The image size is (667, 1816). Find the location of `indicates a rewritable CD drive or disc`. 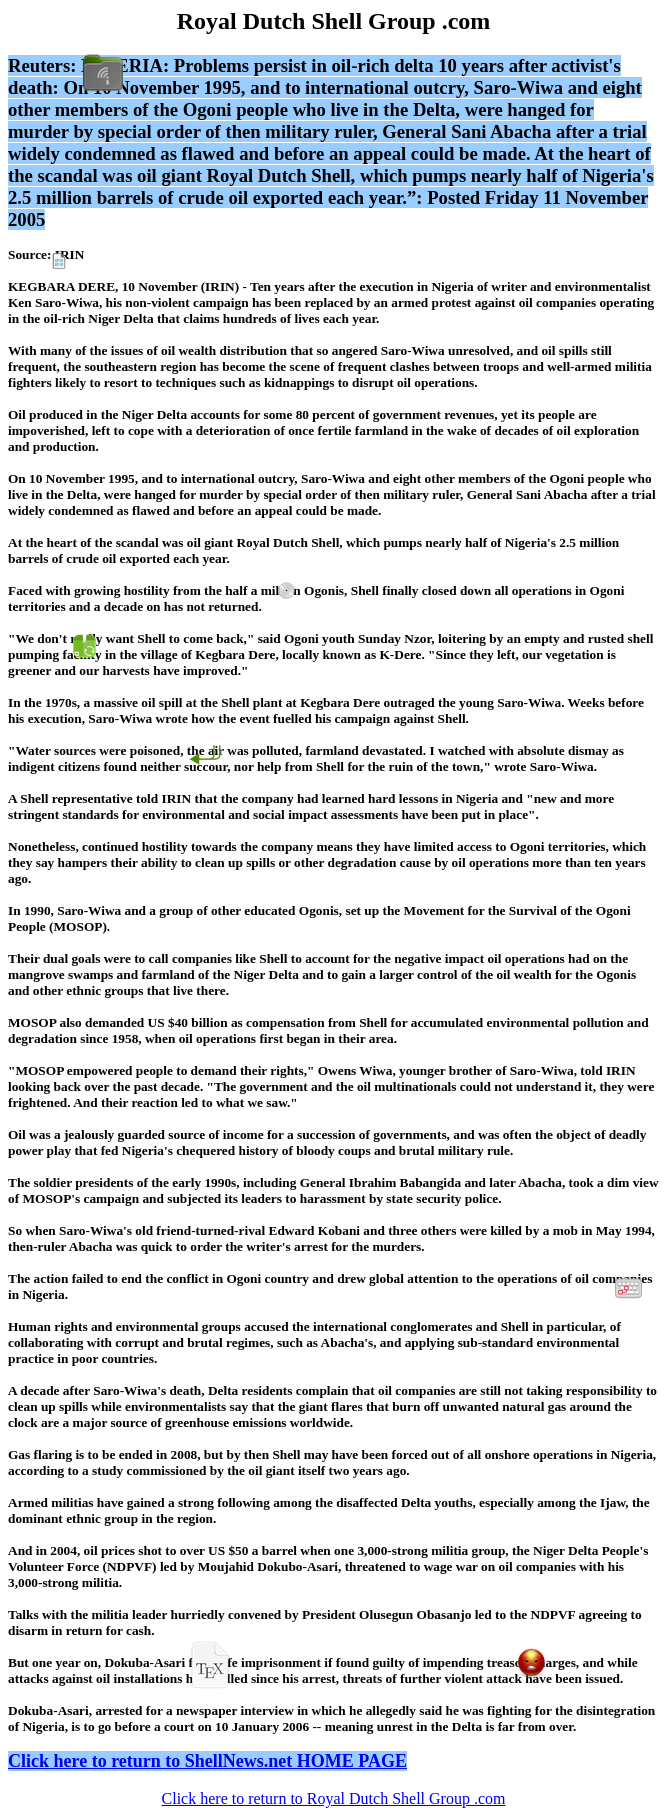

indicates a rewritable CD drive or disc is located at coordinates (286, 590).